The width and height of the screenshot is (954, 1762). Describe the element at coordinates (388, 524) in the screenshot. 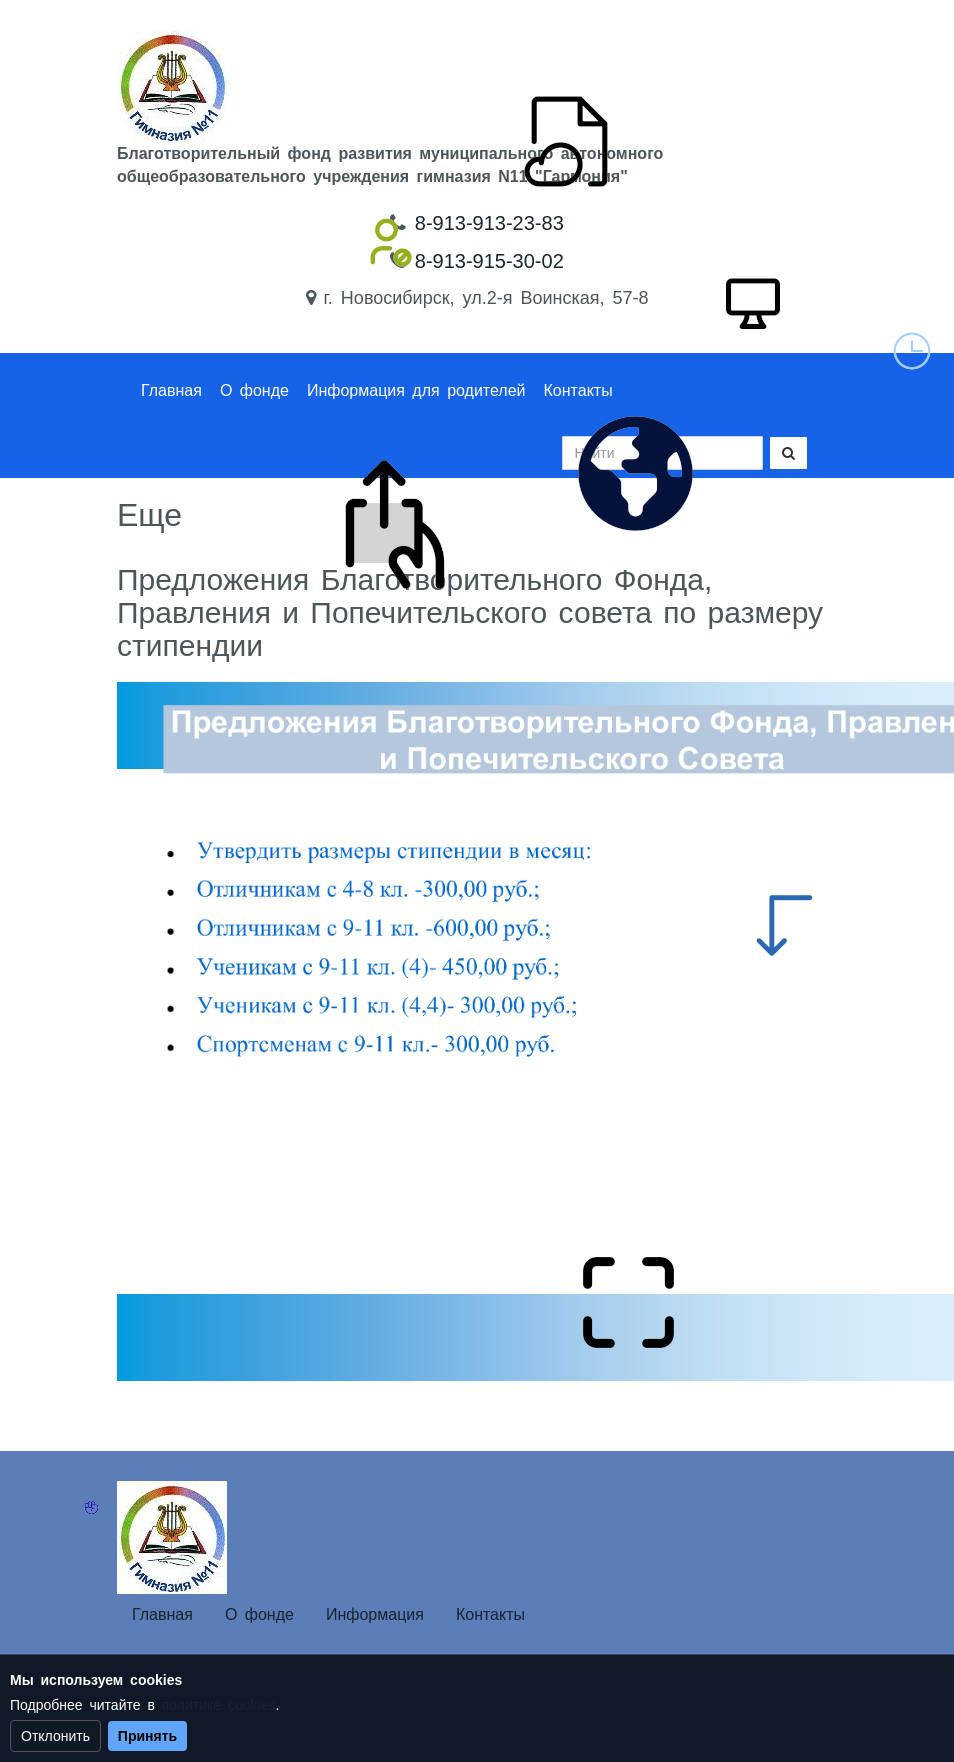

I see `deposit or upload funds manually` at that location.